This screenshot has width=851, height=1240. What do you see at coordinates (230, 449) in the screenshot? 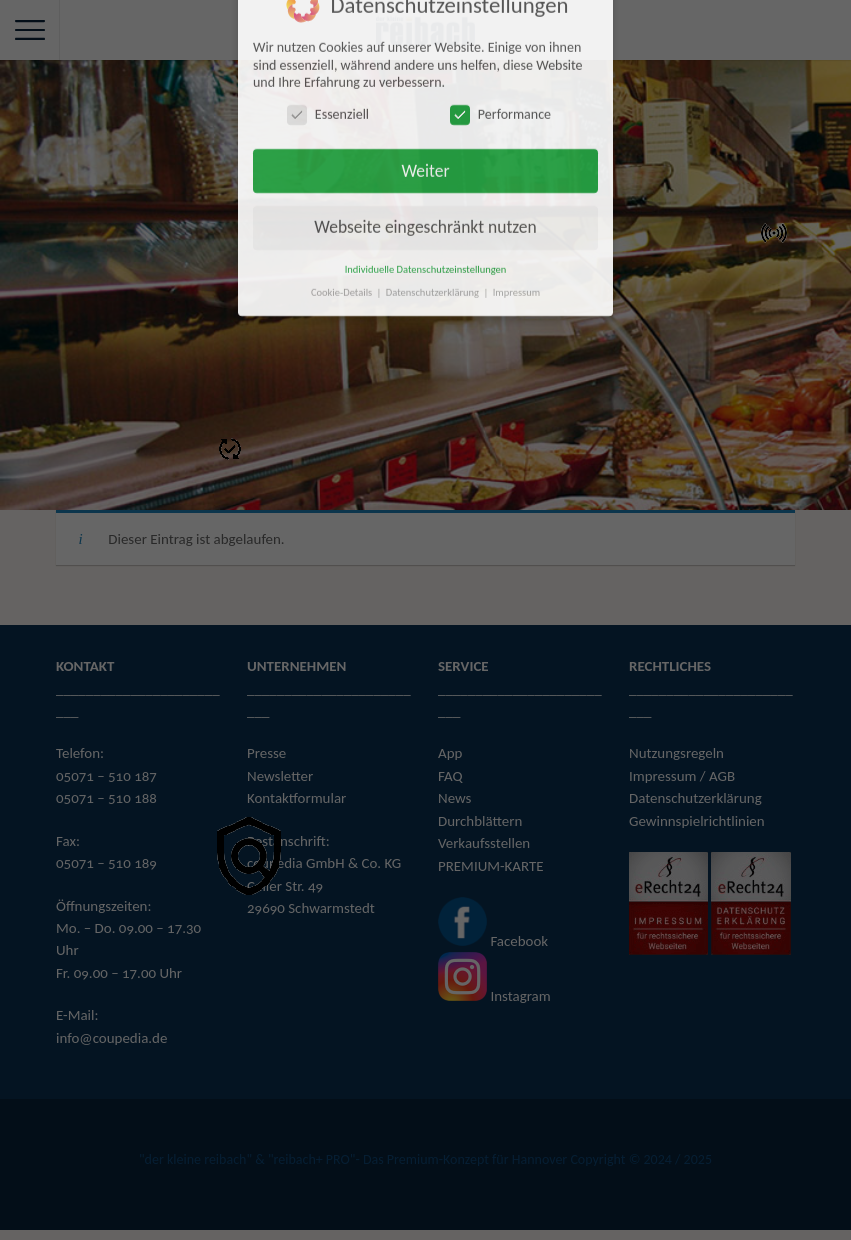
I see `sync or publish changes` at bounding box center [230, 449].